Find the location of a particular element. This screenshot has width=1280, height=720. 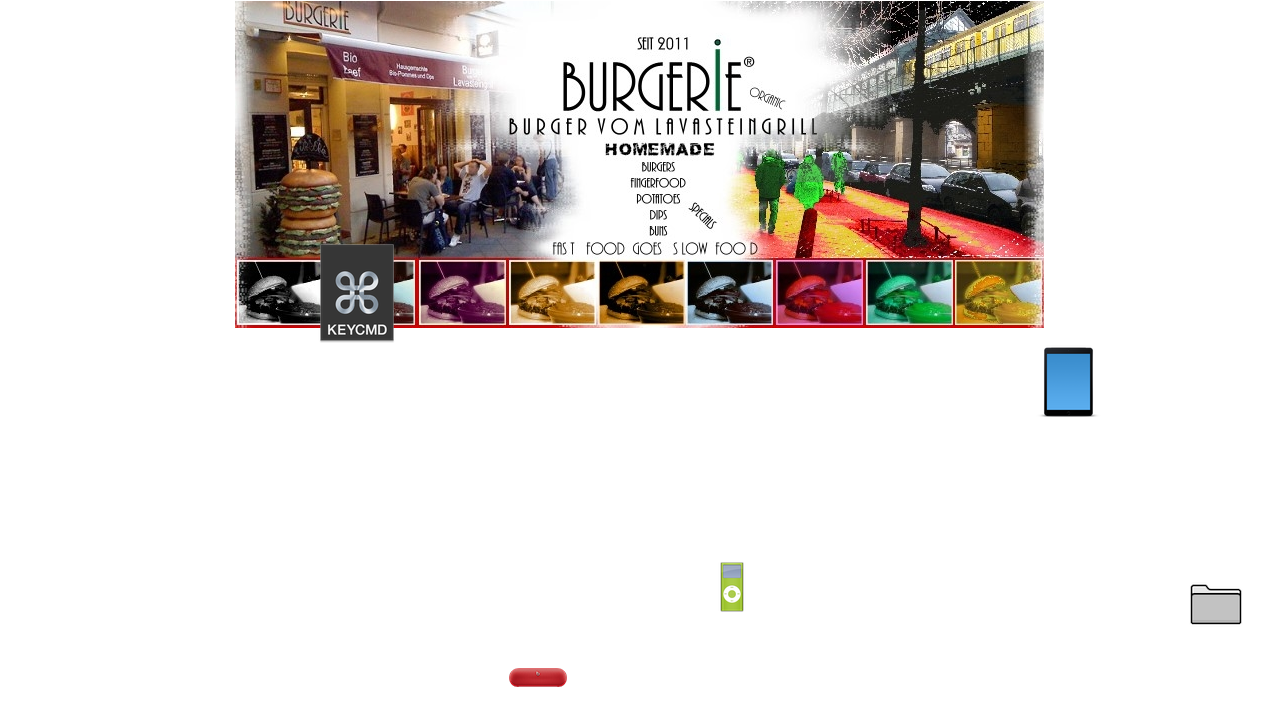

iPad Air 2 device with cellular connectivity is located at coordinates (1068, 381).